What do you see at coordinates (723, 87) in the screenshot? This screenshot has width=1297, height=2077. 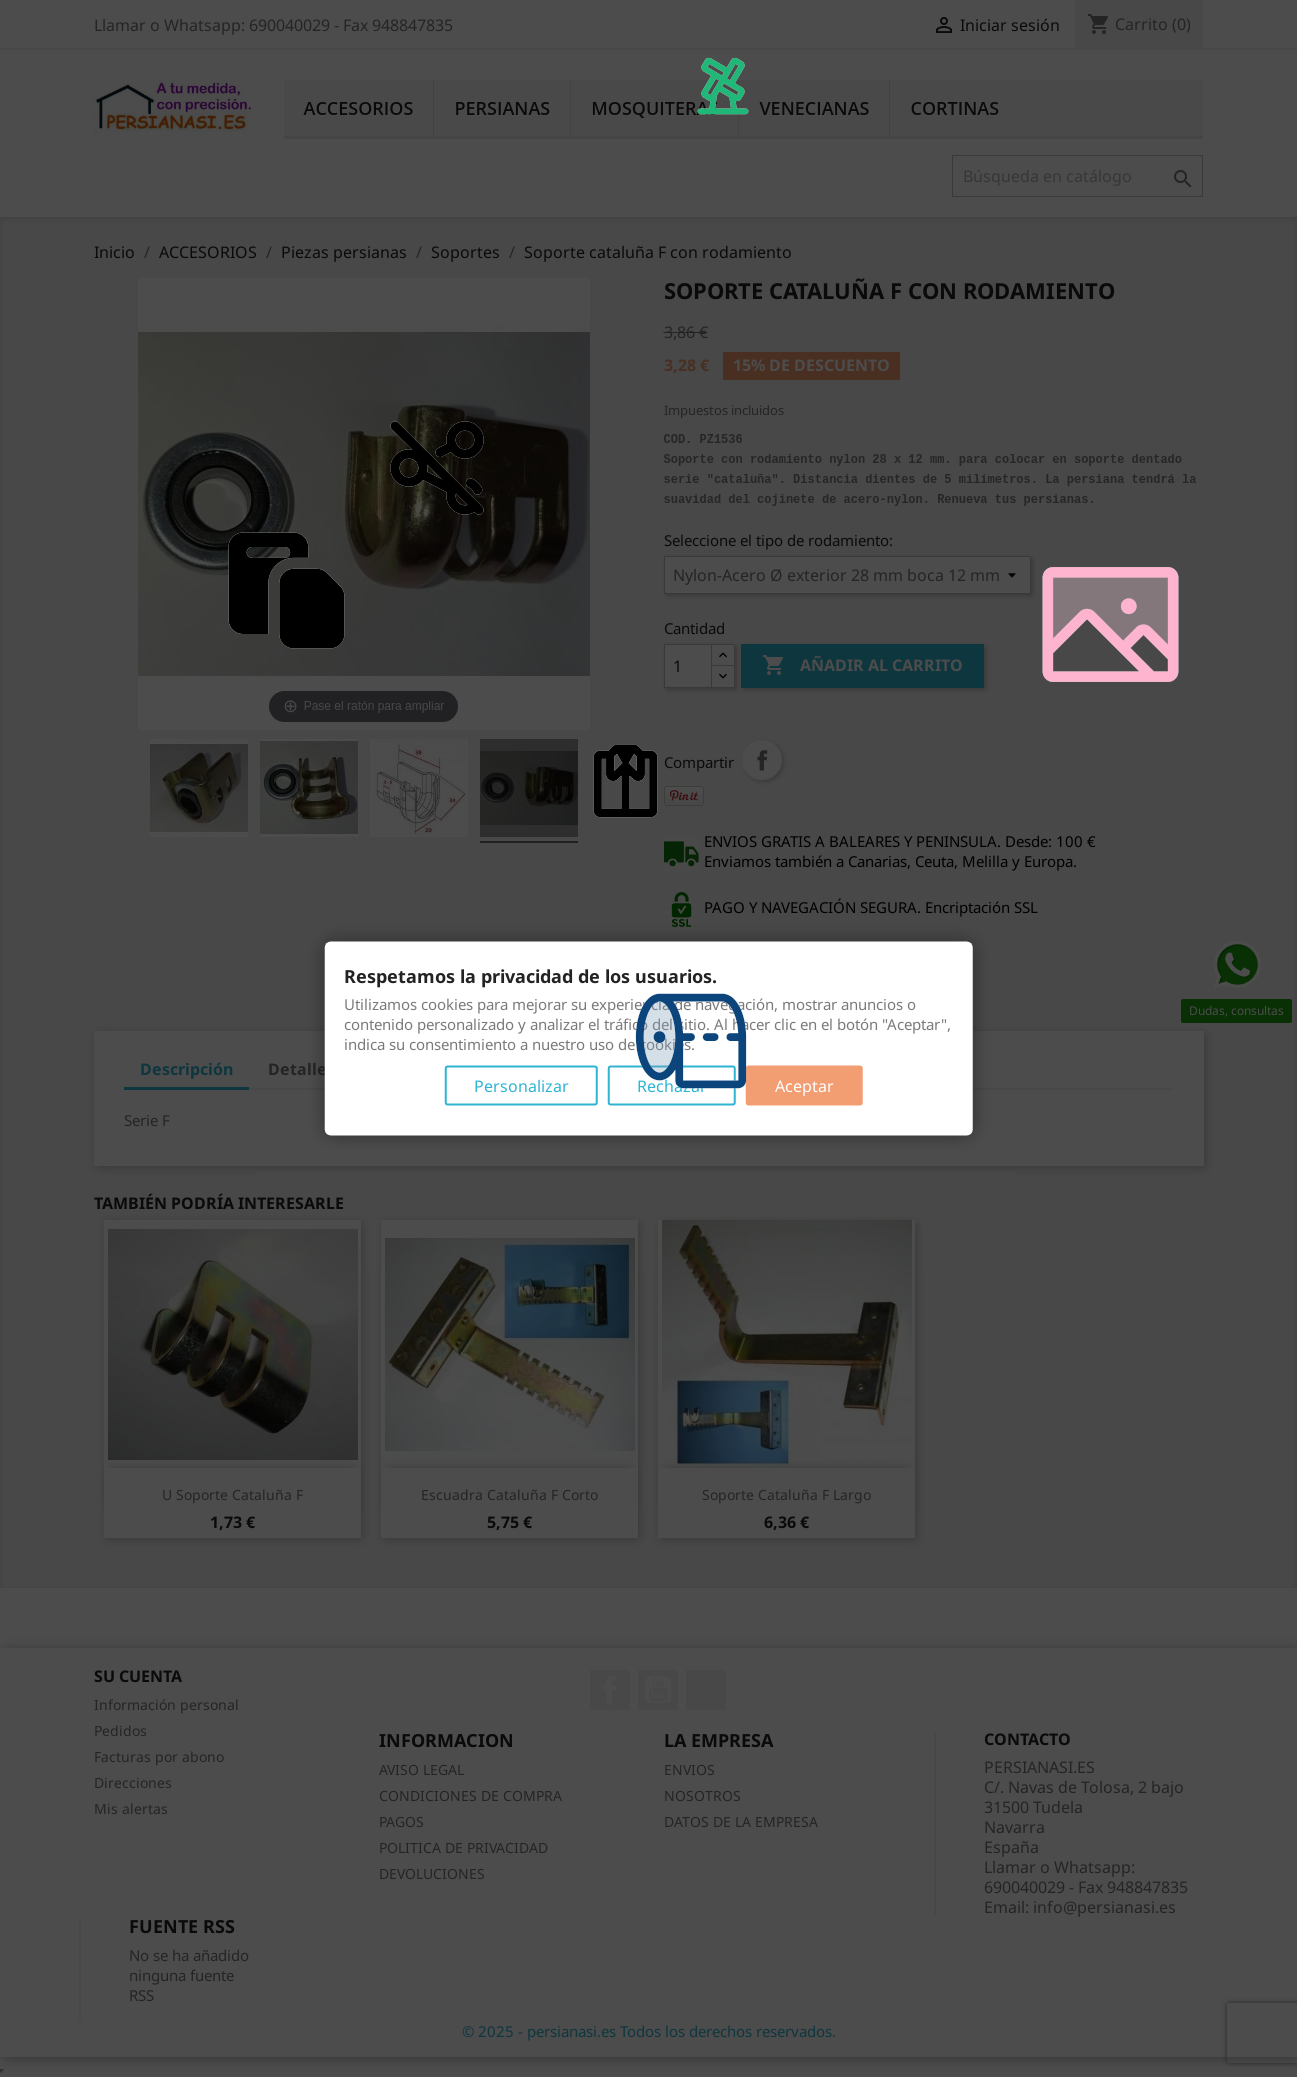 I see `access wind energy or renewable power settings` at bounding box center [723, 87].